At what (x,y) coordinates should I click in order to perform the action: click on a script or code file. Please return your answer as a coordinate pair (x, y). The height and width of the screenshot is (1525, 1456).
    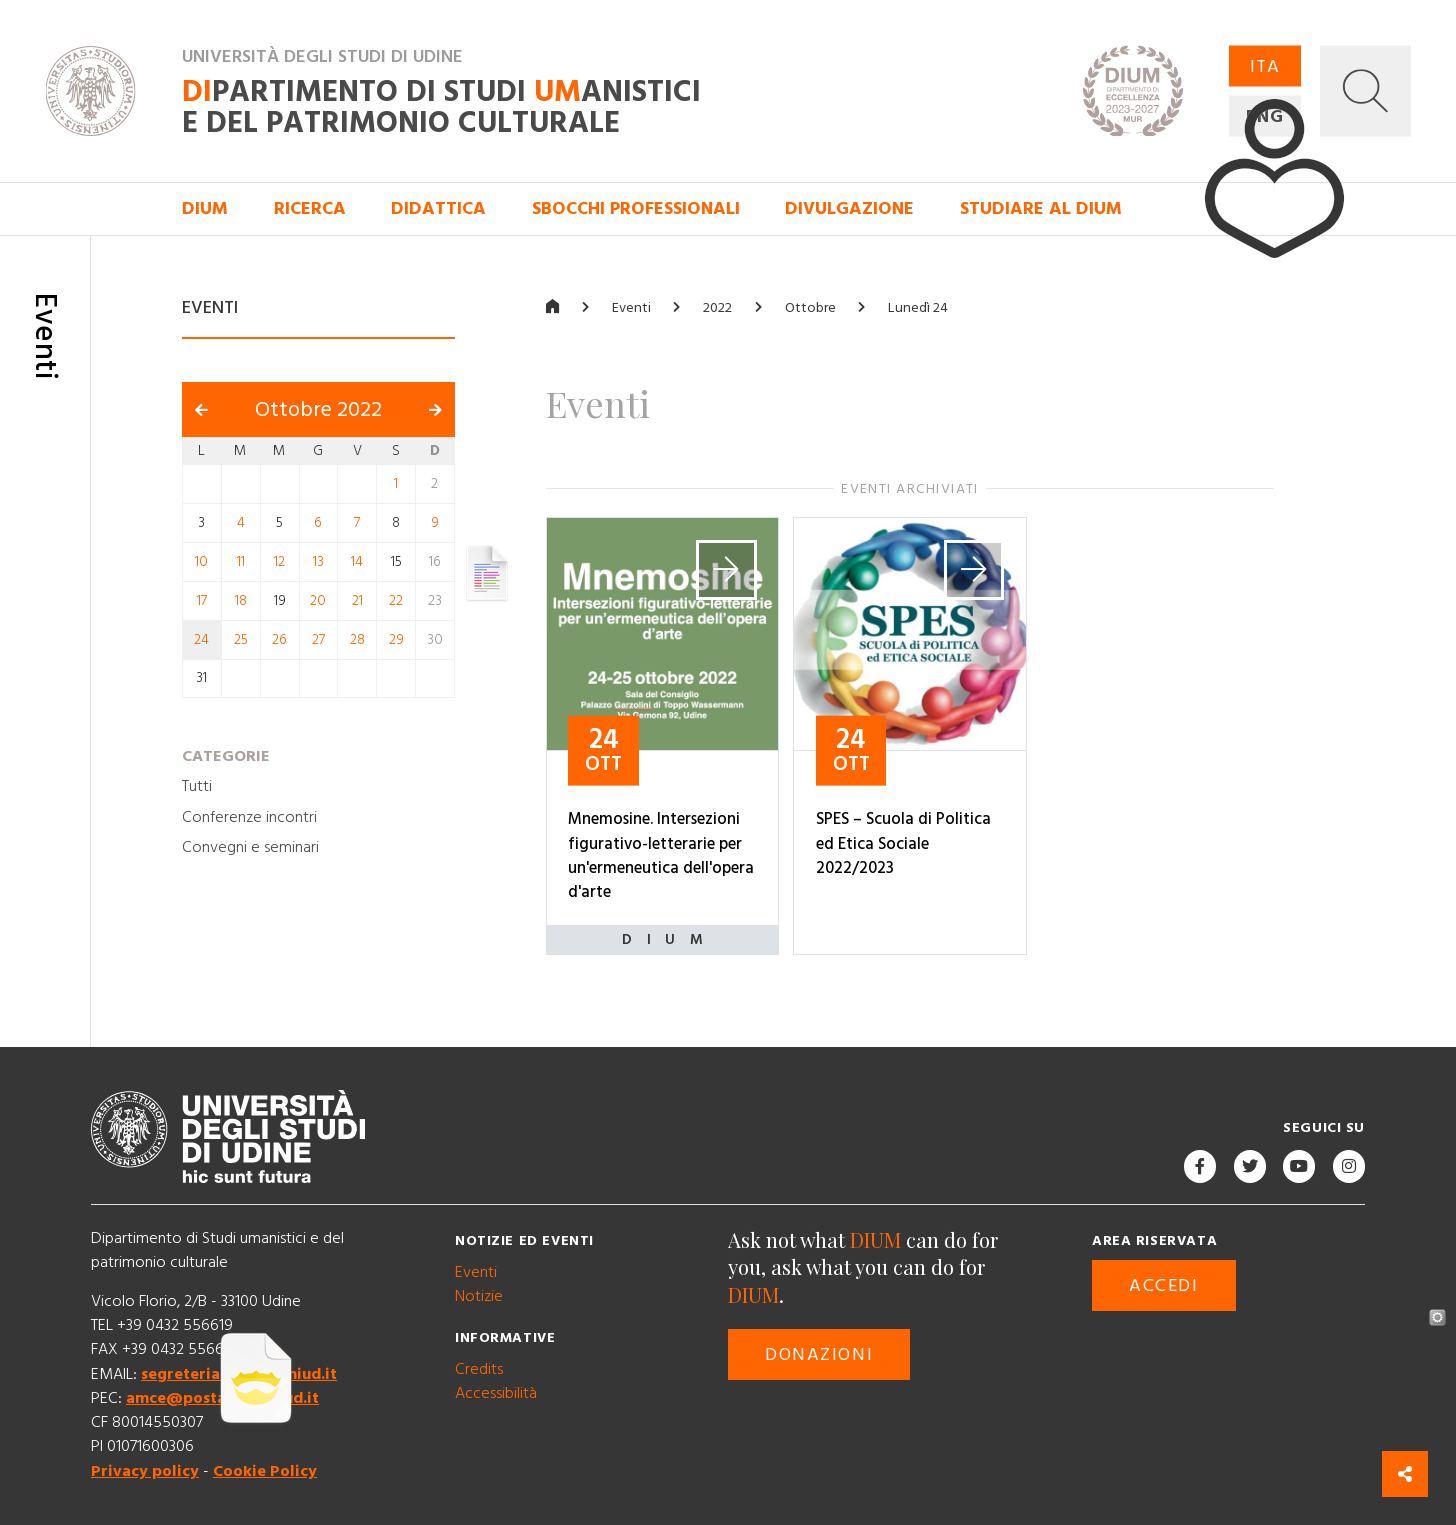
    Looking at the image, I should click on (487, 574).